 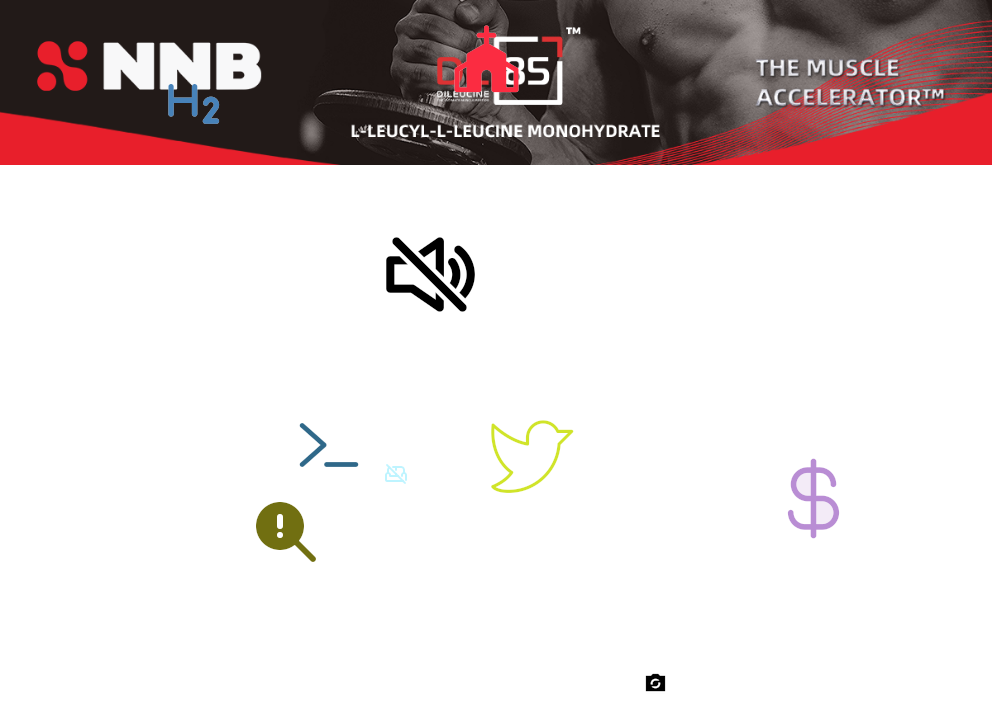 I want to click on search error or warning, so click(x=286, y=532).